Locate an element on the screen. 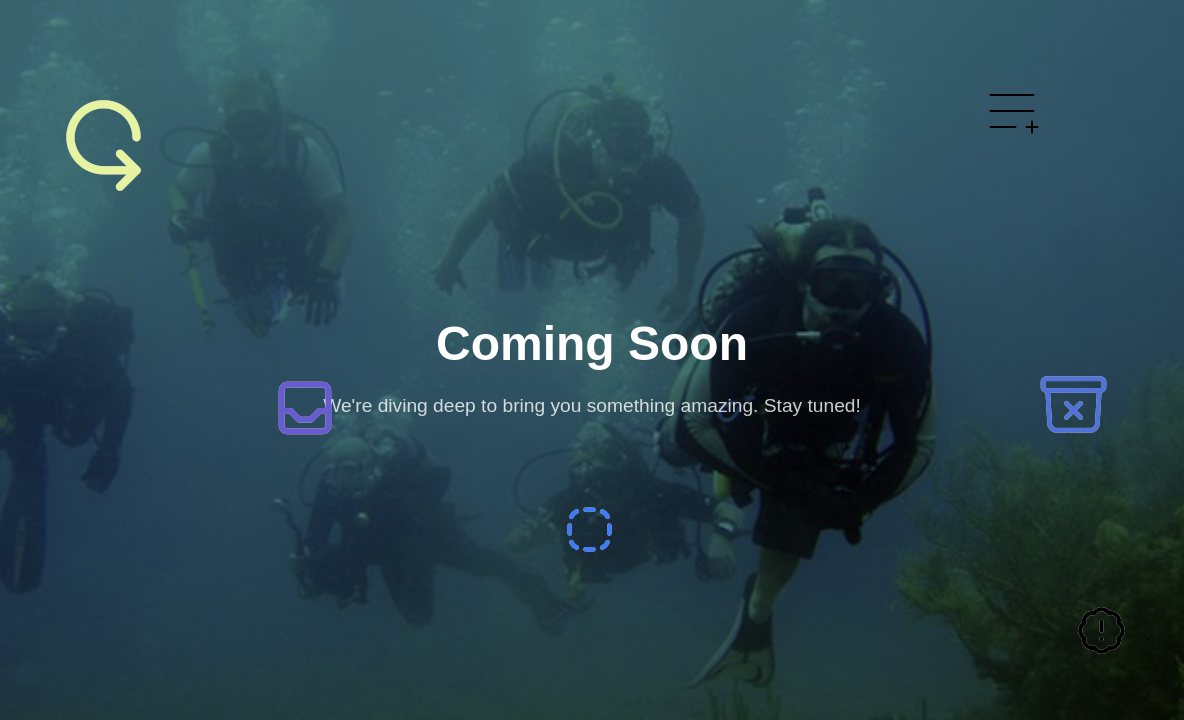  add a new item to the list is located at coordinates (1012, 111).